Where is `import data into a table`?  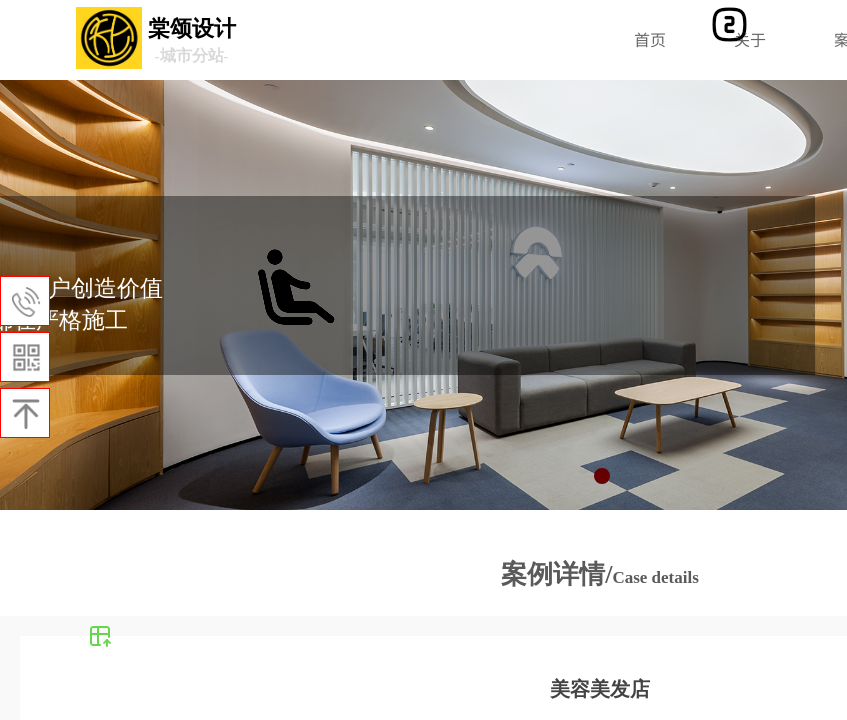 import data into a table is located at coordinates (100, 636).